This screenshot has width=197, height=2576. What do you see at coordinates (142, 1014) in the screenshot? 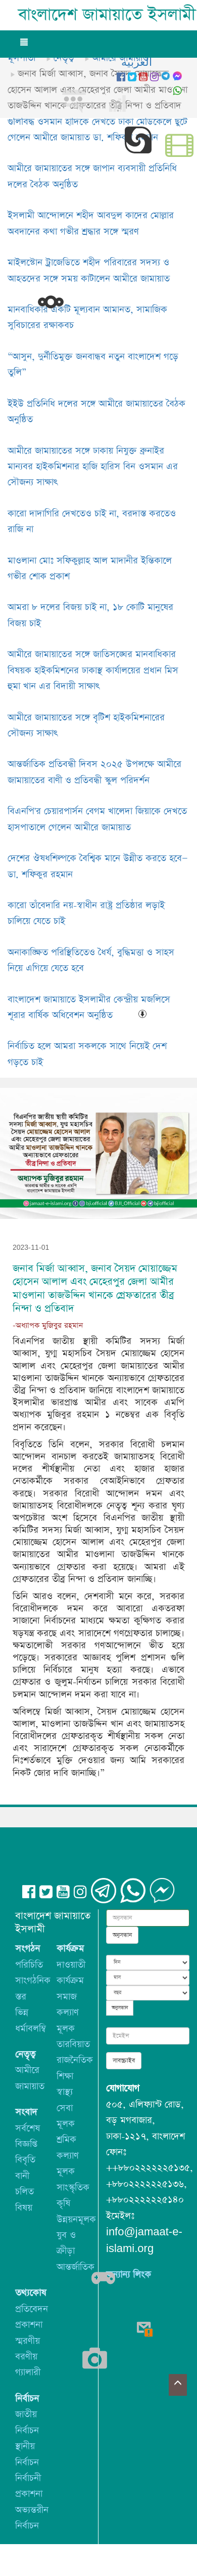
I see `download a file or resource` at bounding box center [142, 1014].